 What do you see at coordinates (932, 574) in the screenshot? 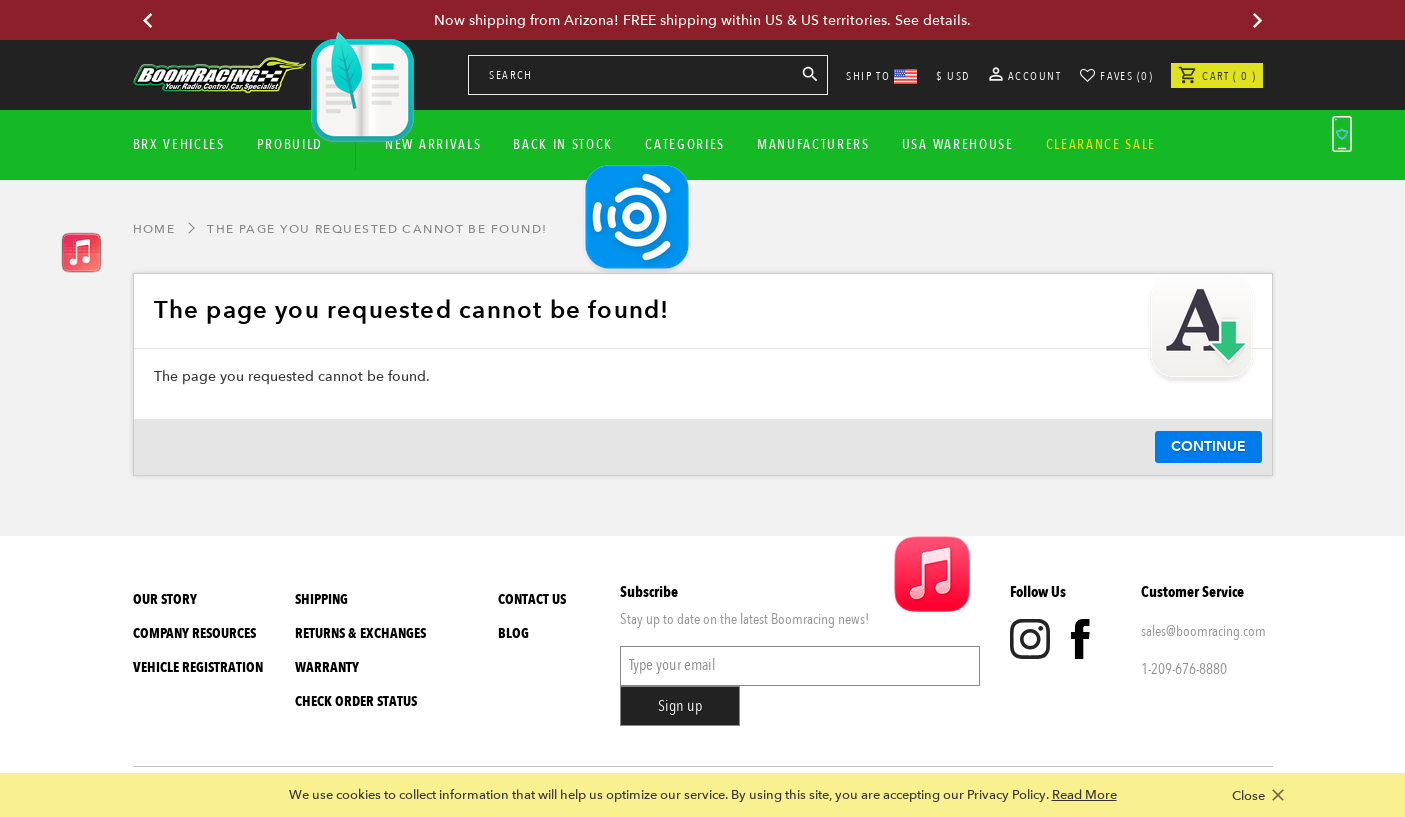
I see `open Apple Music app` at bounding box center [932, 574].